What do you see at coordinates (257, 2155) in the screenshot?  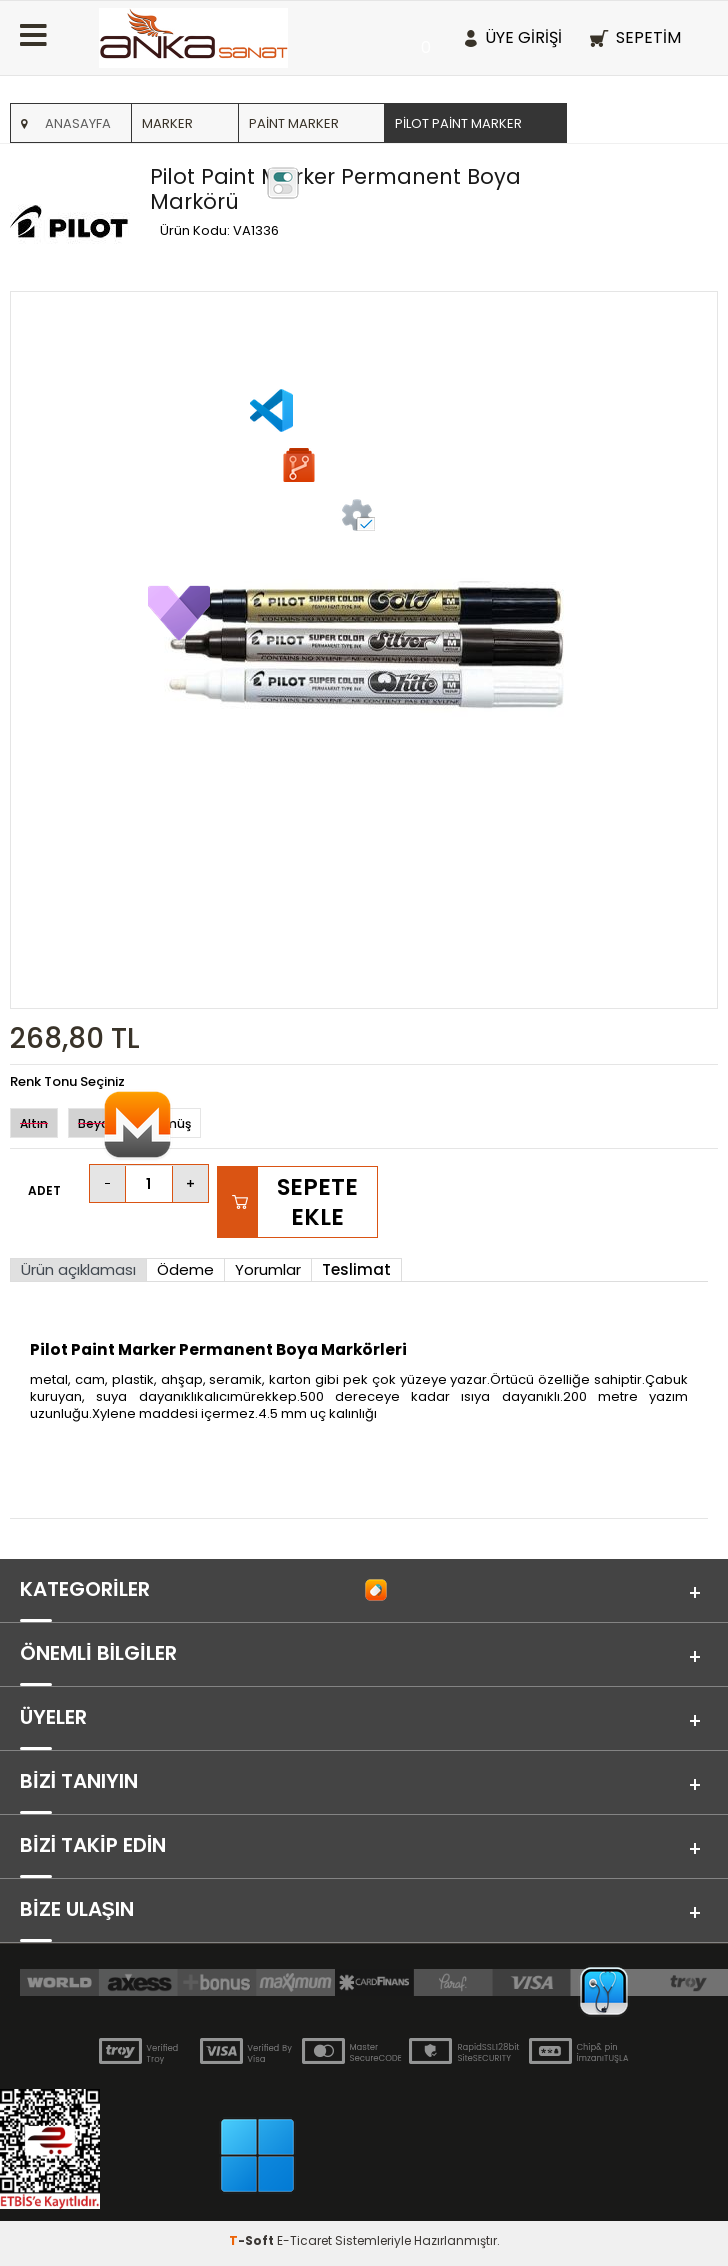 I see `open the Windows start menu` at bounding box center [257, 2155].